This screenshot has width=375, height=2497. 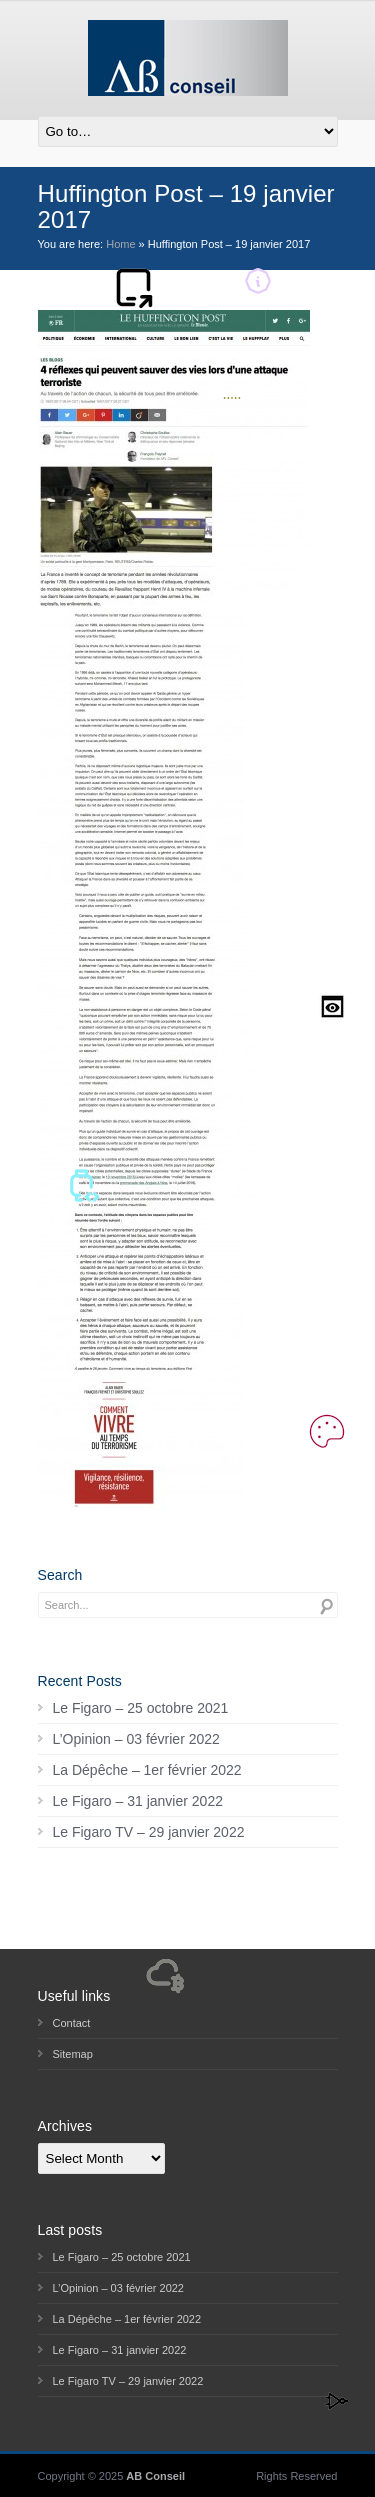 What do you see at coordinates (166, 1973) in the screenshot?
I see `access cloud-based bitcoin wallet` at bounding box center [166, 1973].